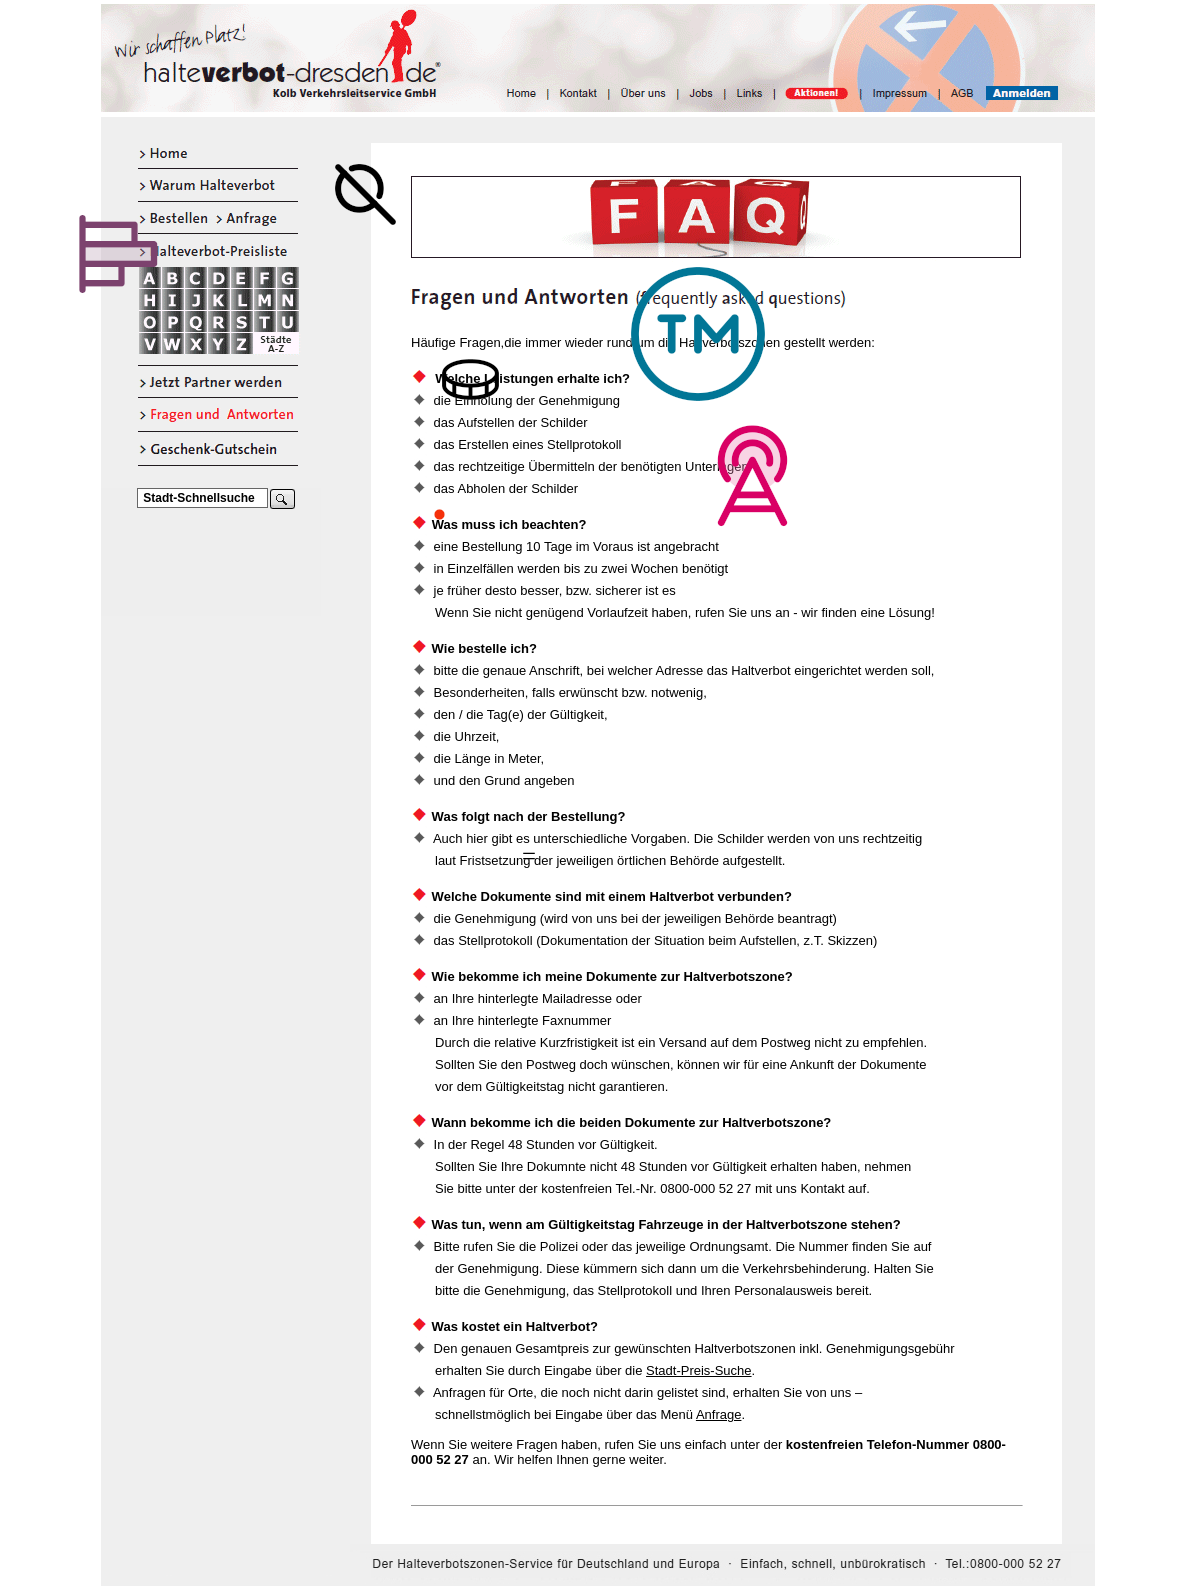 Image resolution: width=1195 pixels, height=1590 pixels. I want to click on view horizontal bar chart data, so click(115, 254).